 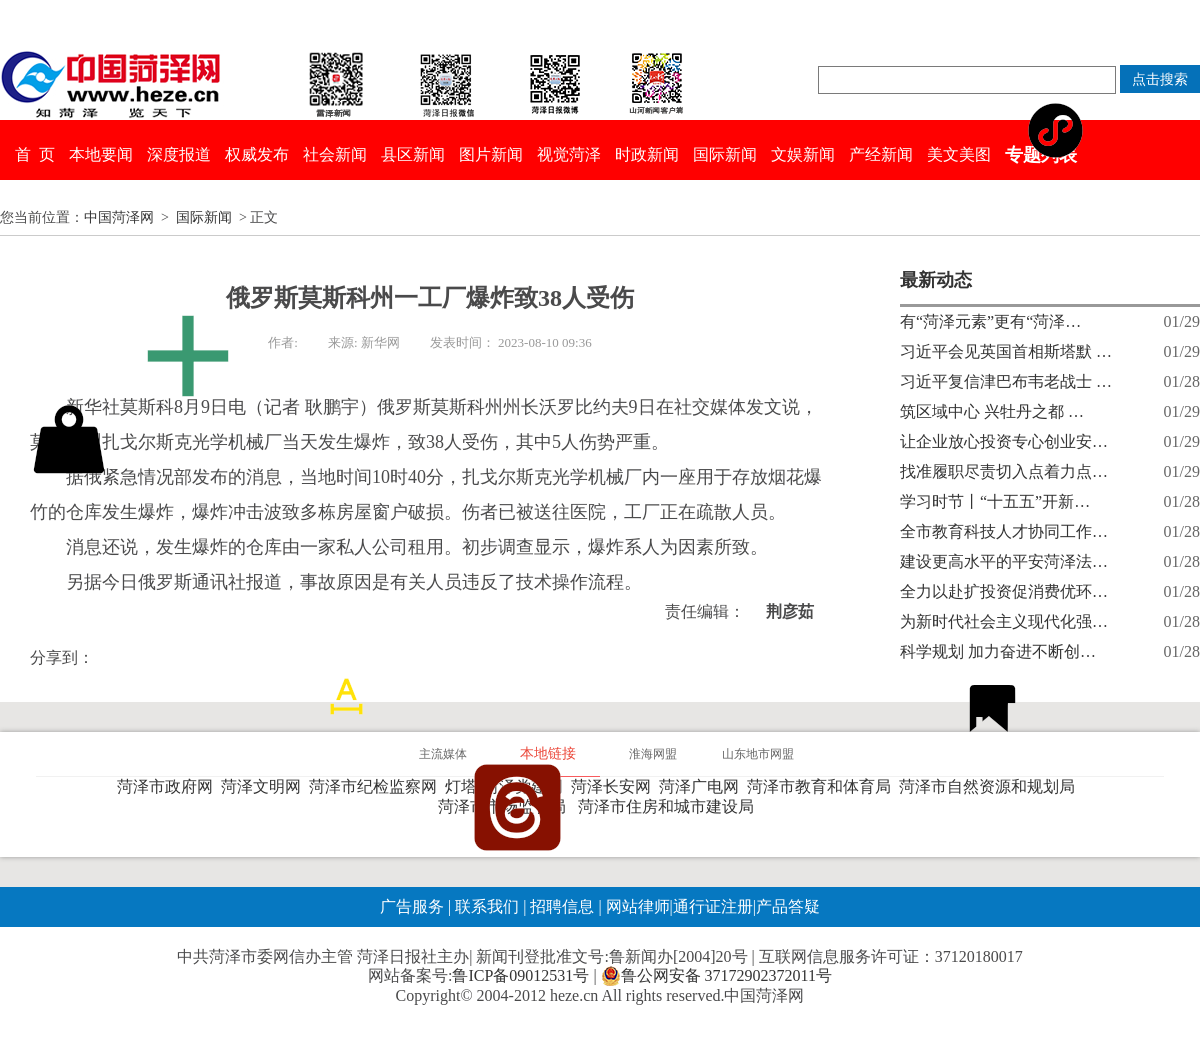 I want to click on adjust letter spacing in text, so click(x=346, y=696).